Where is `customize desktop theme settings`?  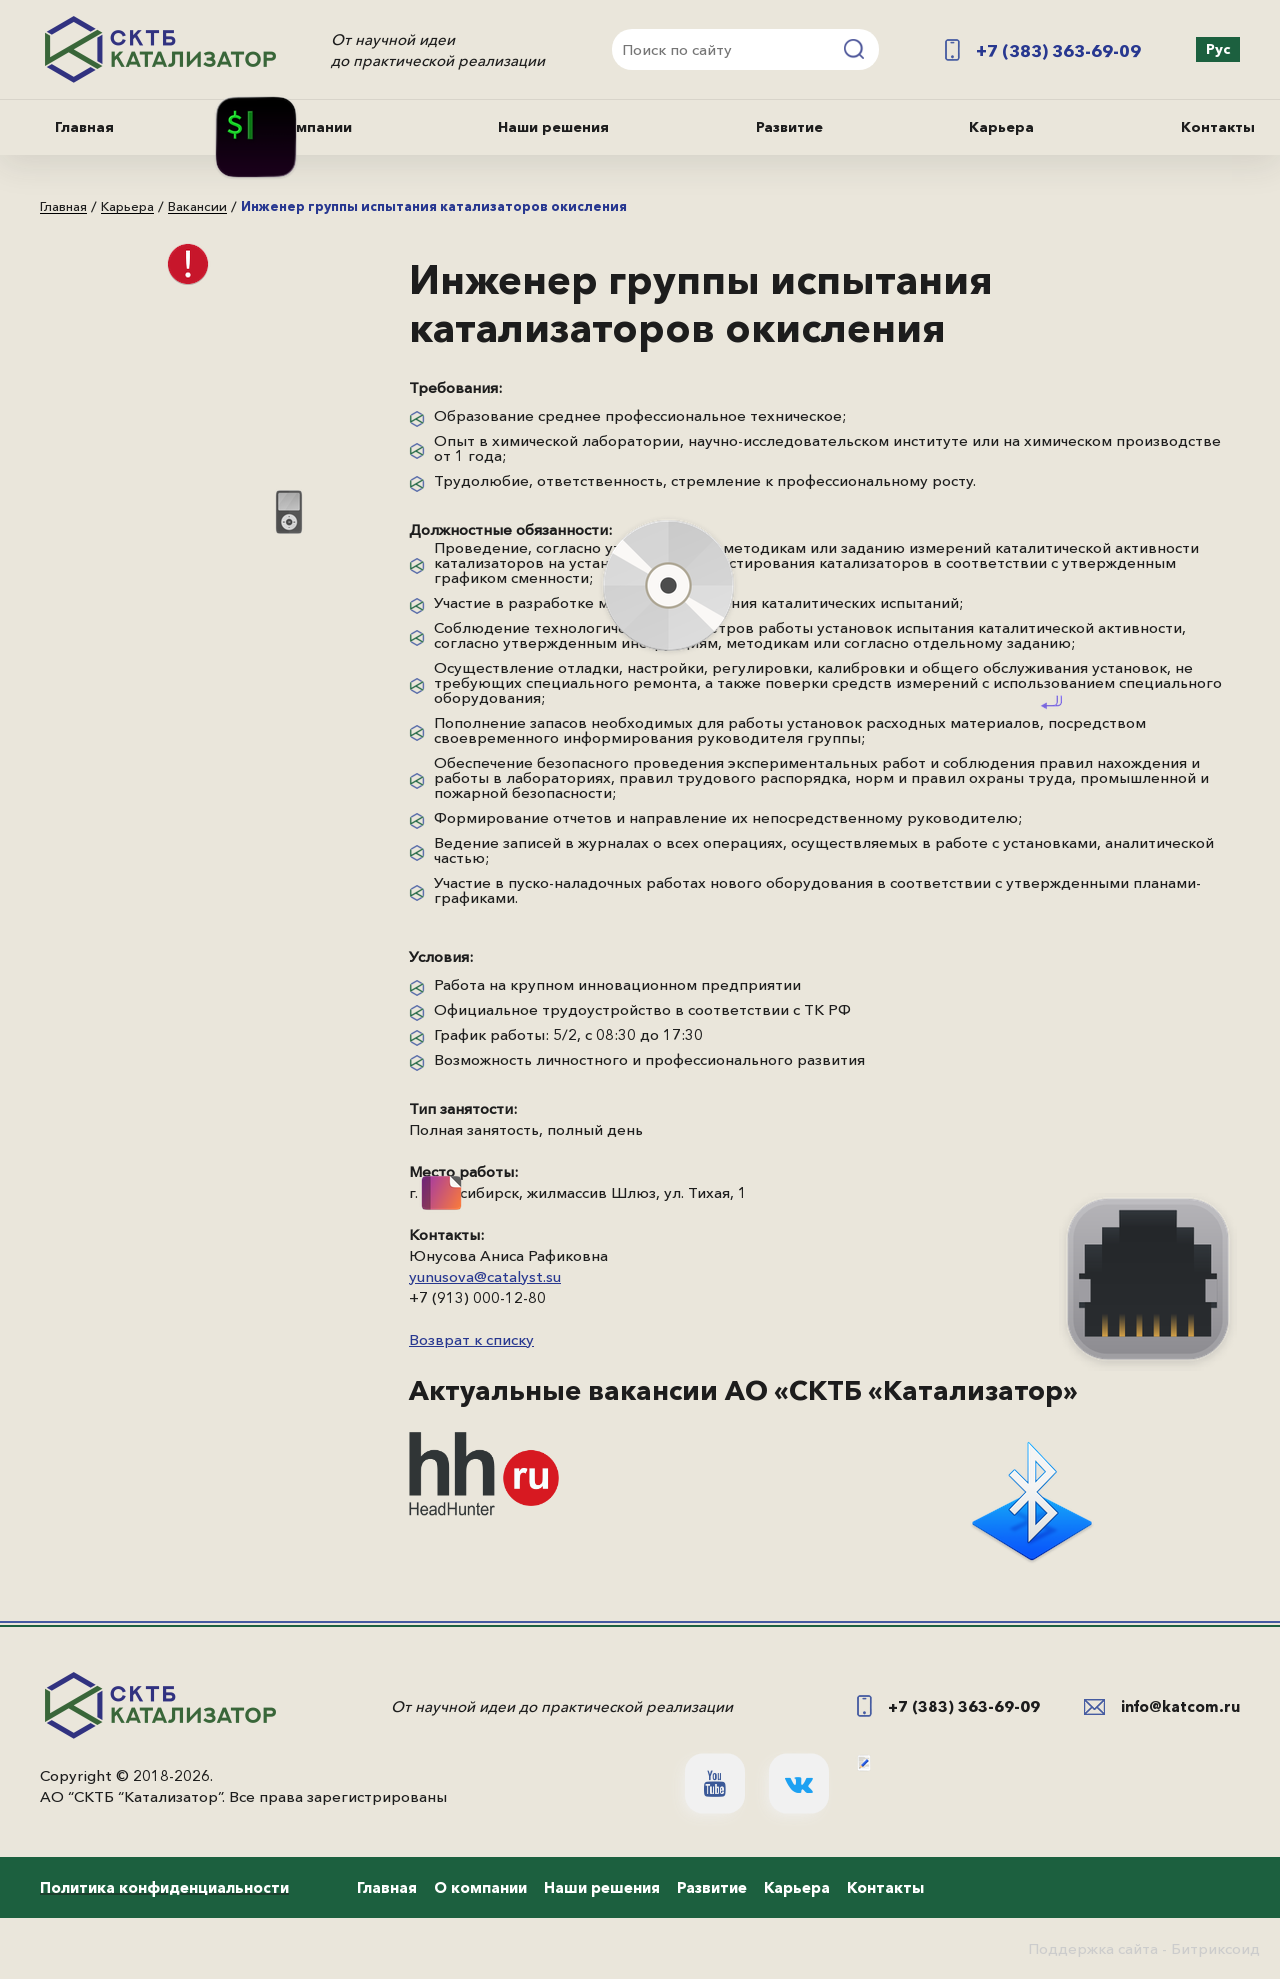
customize desktop theme settings is located at coordinates (441, 1191).